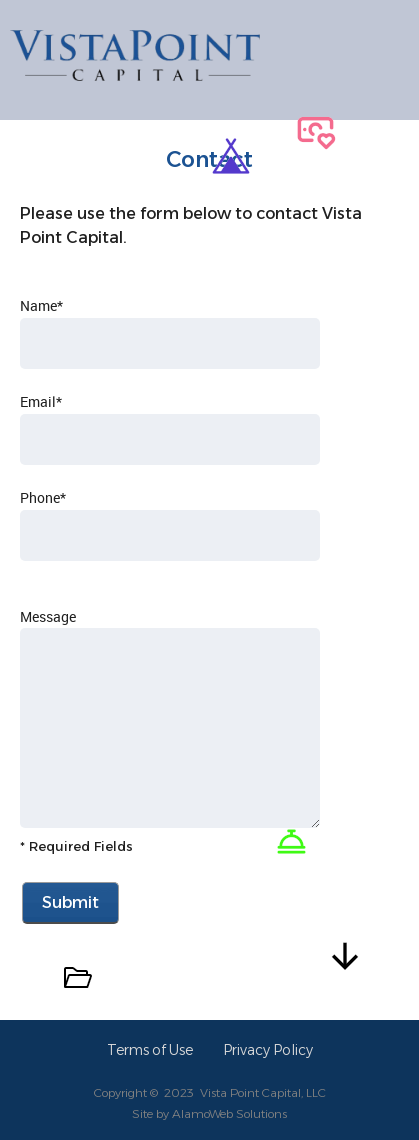 The width and height of the screenshot is (419, 1140). What do you see at coordinates (315, 129) in the screenshot?
I see `donate or make a charitable contribution` at bounding box center [315, 129].